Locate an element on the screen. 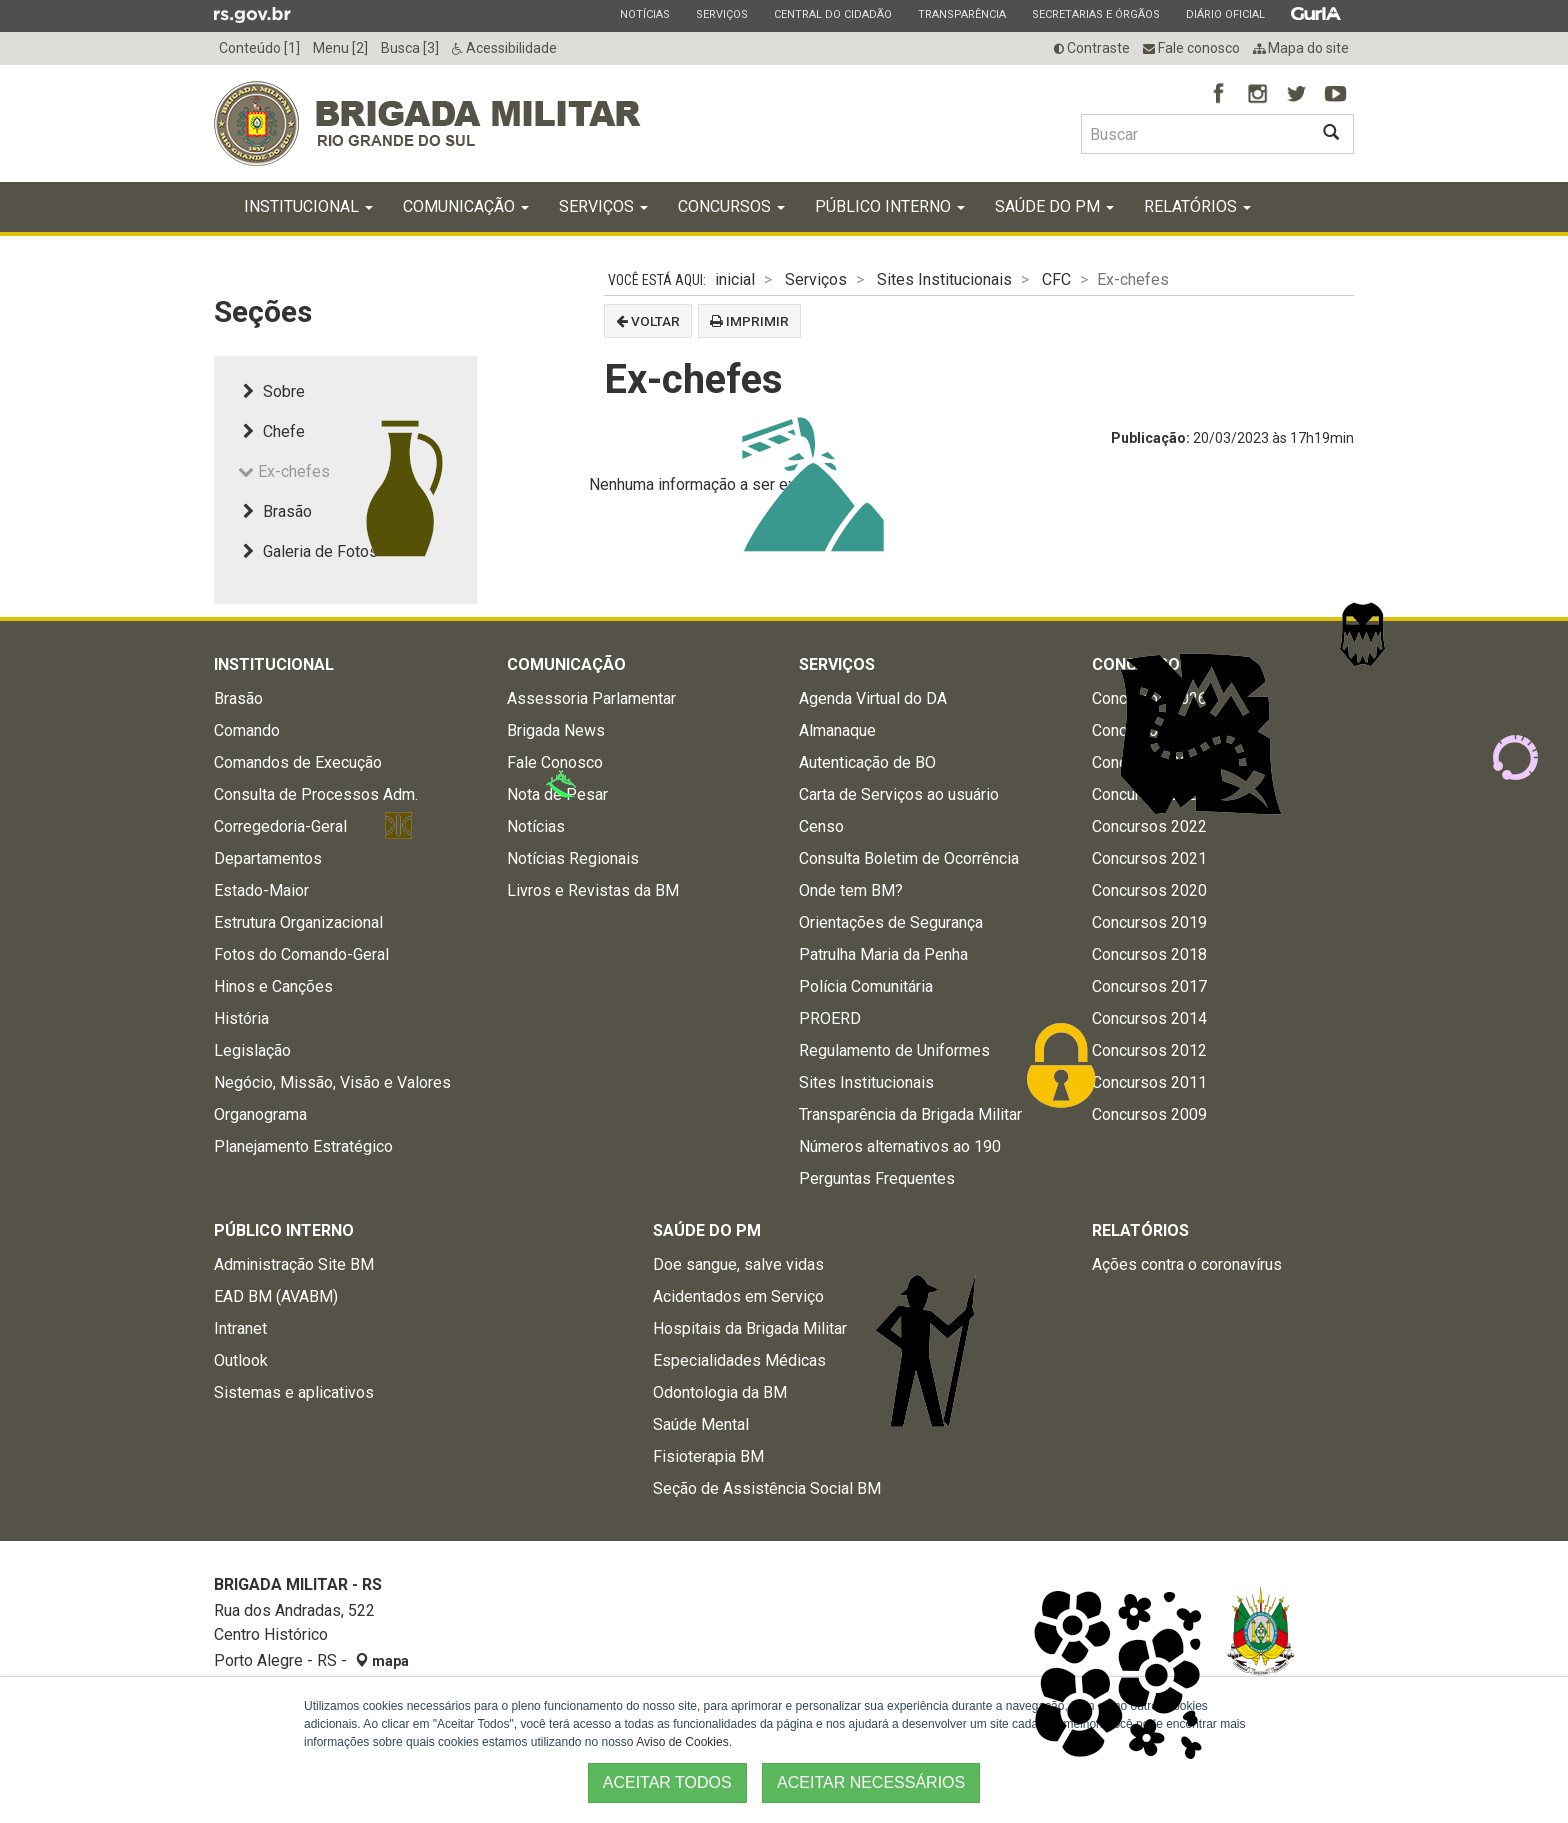  lock or secure this item is located at coordinates (1061, 1065).